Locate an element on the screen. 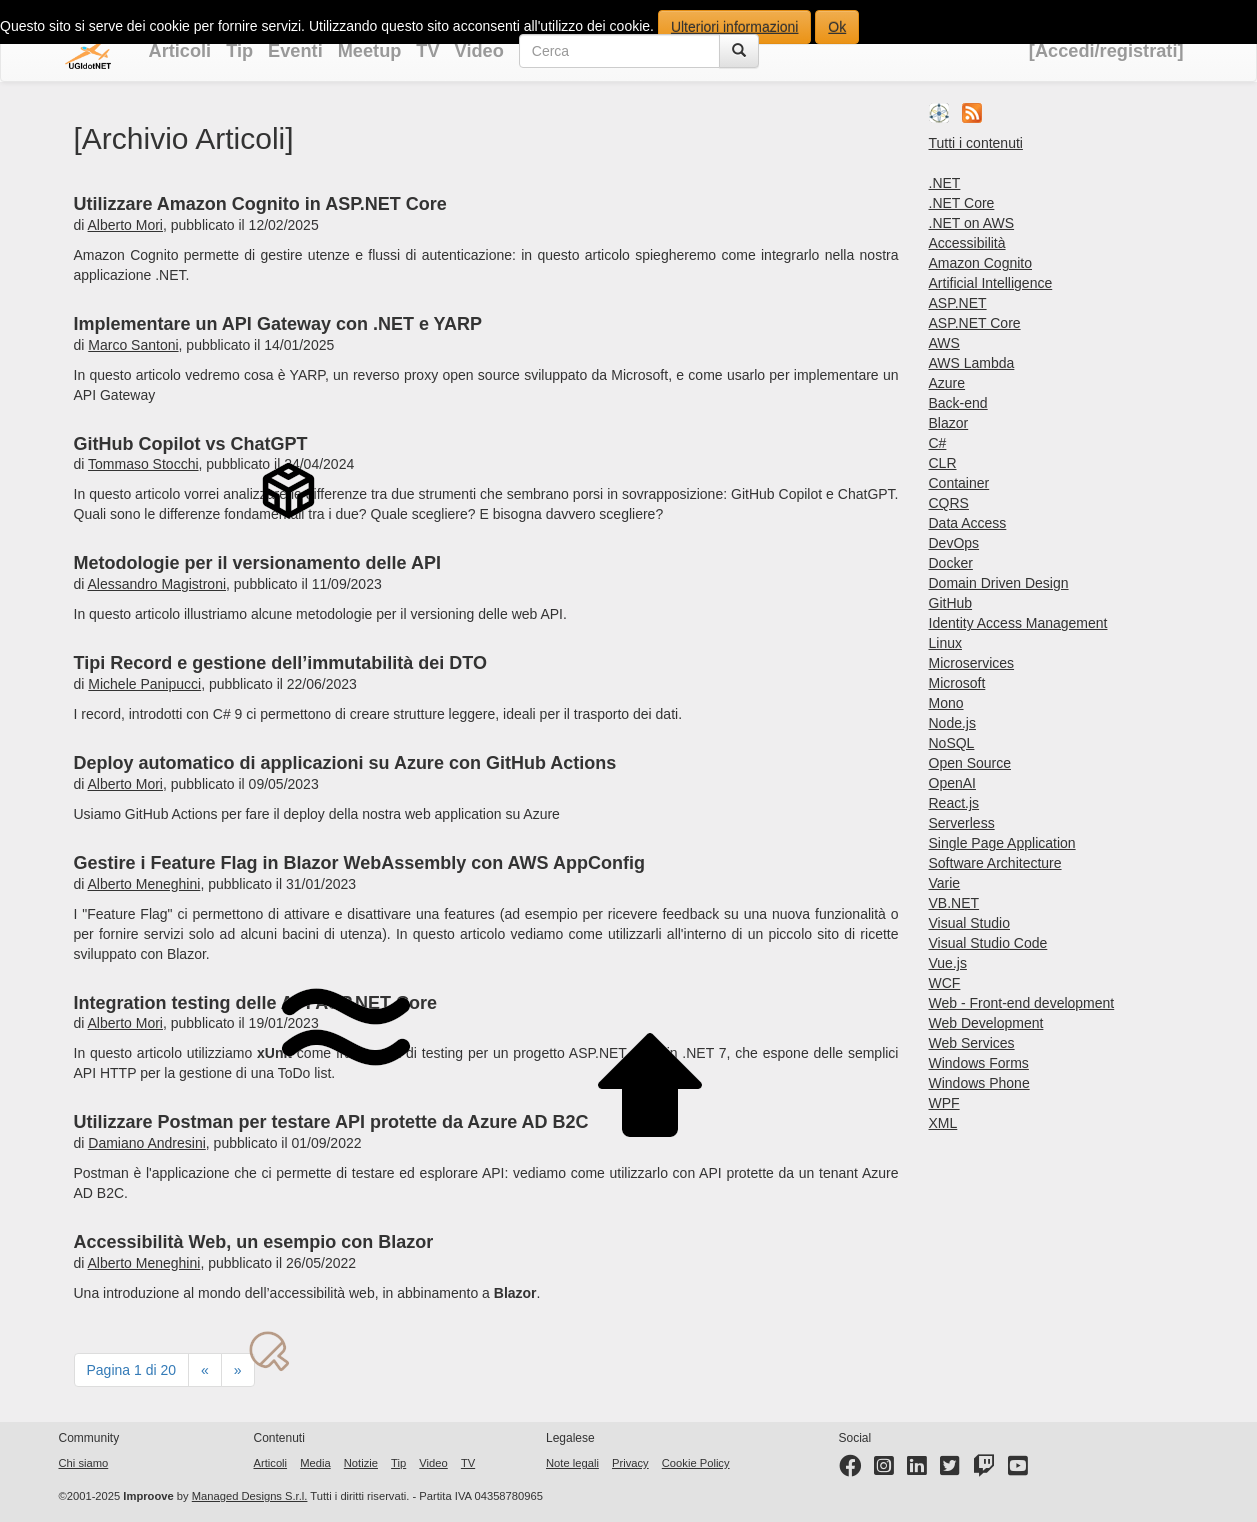 This screenshot has width=1257, height=1522. open codesandbox development environment is located at coordinates (288, 490).